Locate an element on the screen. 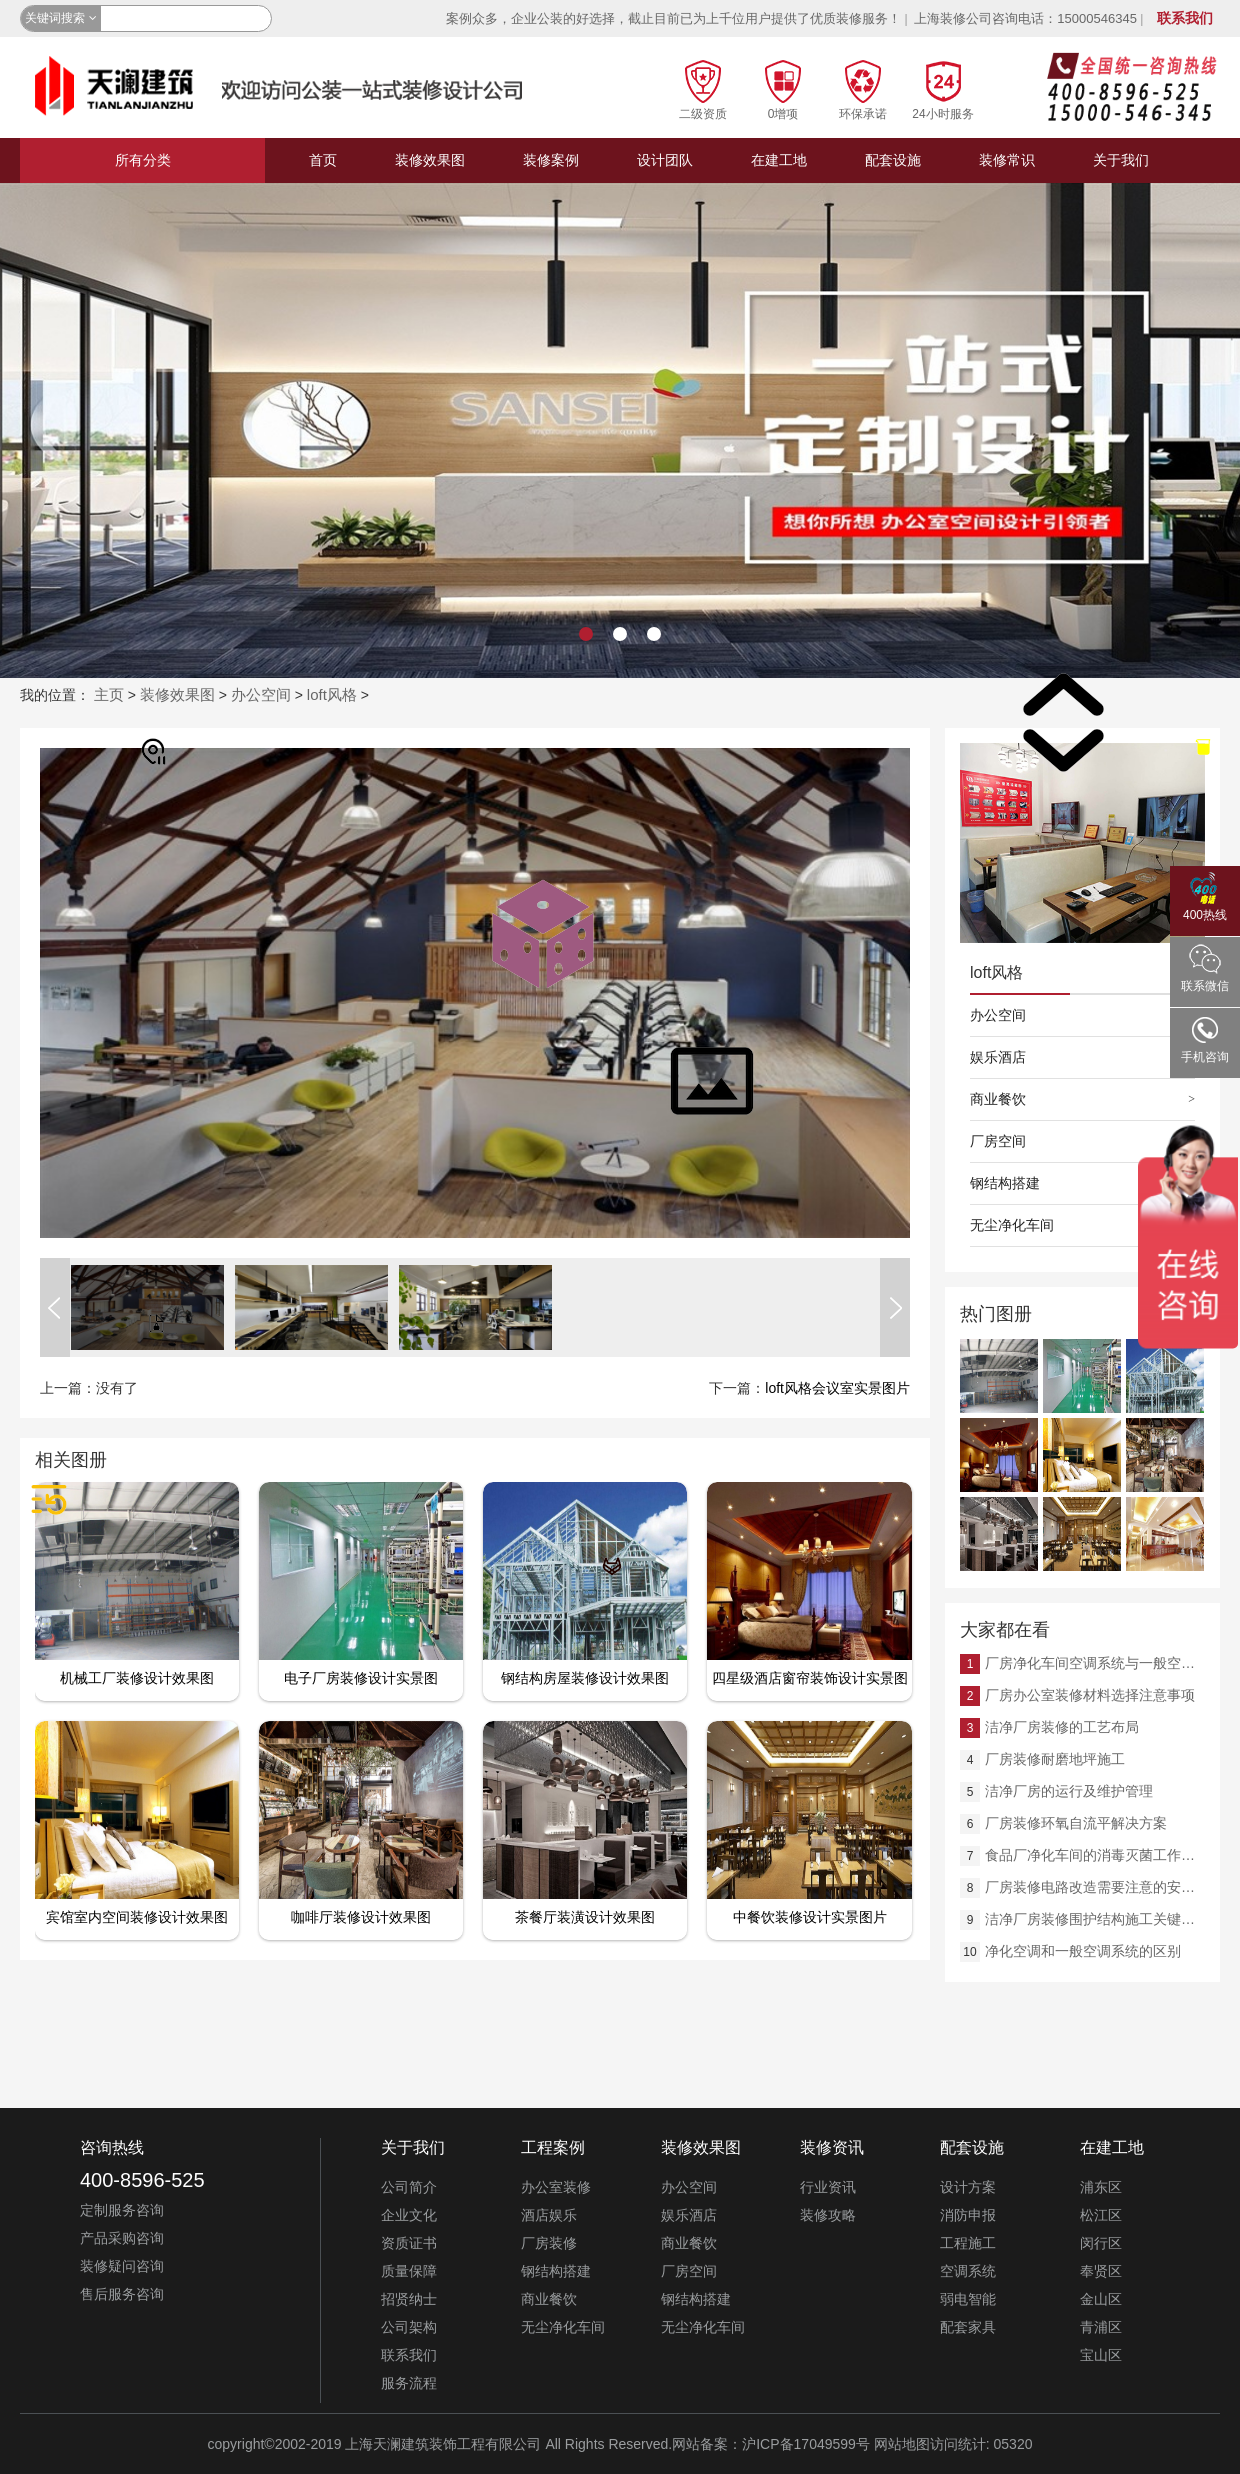 This screenshot has width=1240, height=2474. access experimental or beta features is located at coordinates (1203, 747).